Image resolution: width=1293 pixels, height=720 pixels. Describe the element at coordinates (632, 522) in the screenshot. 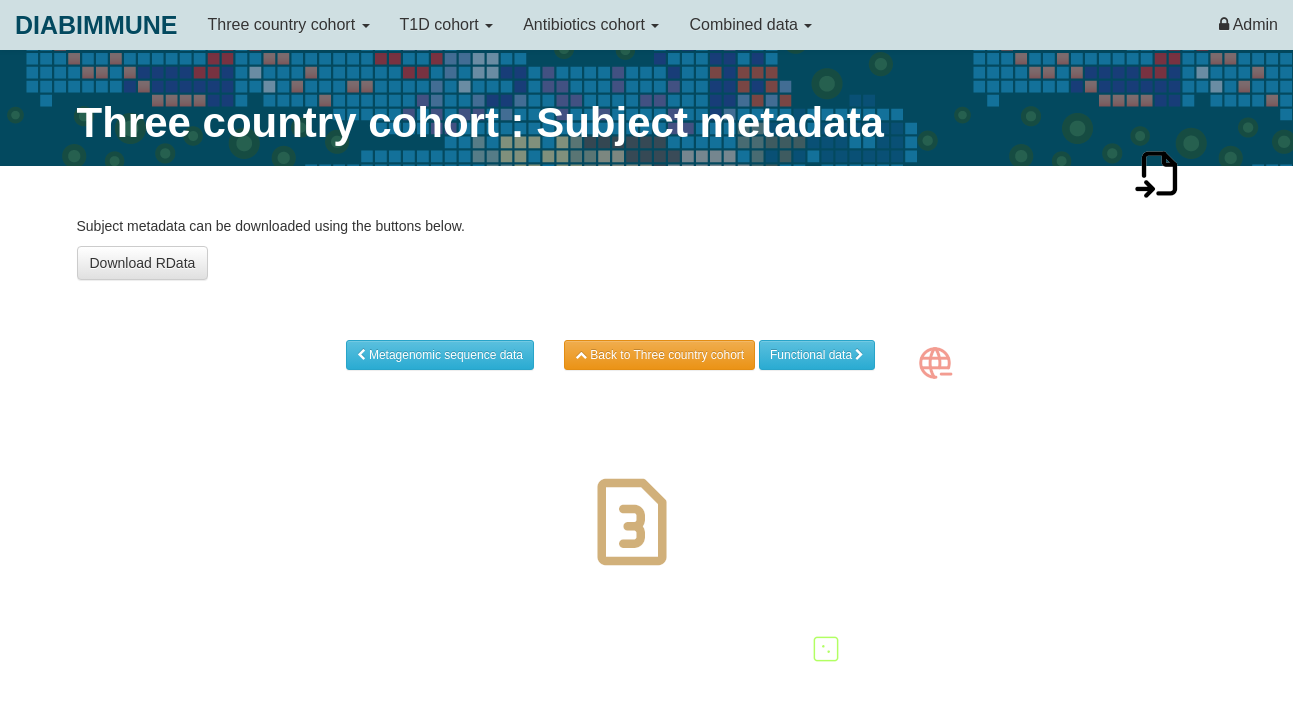

I see `SIM card slot 3` at that location.